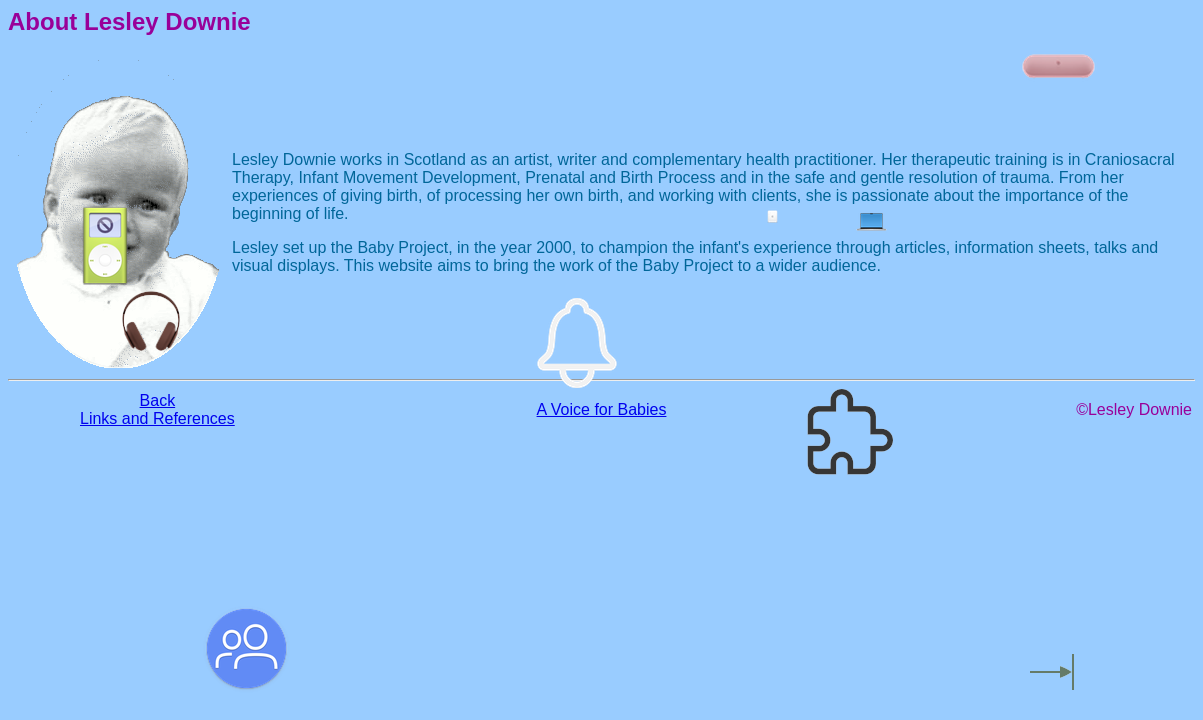  What do you see at coordinates (246, 648) in the screenshot?
I see `access user account settings` at bounding box center [246, 648].